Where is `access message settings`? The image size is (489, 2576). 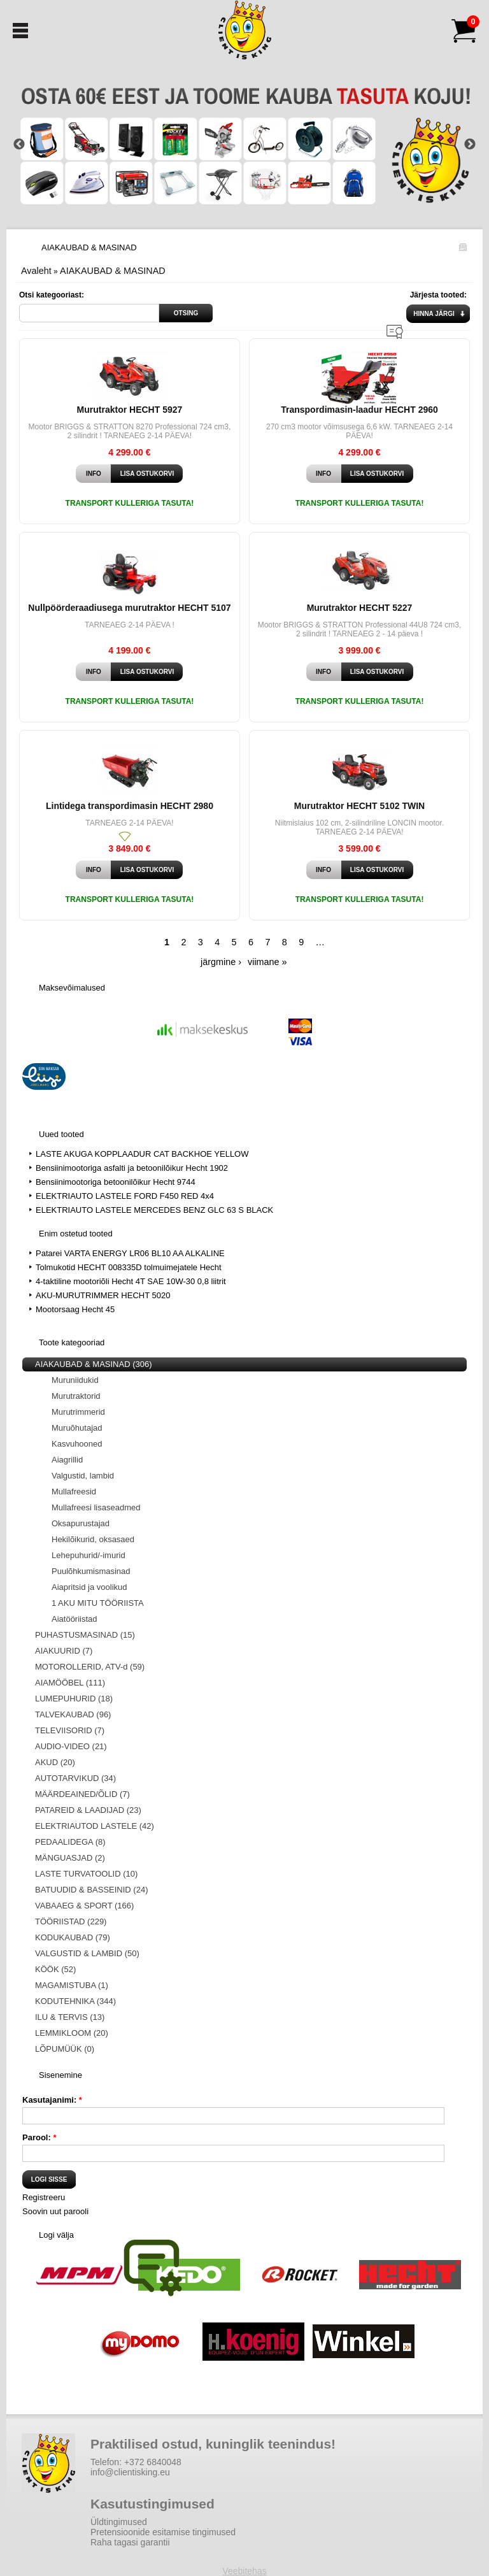 access message settings is located at coordinates (152, 2265).